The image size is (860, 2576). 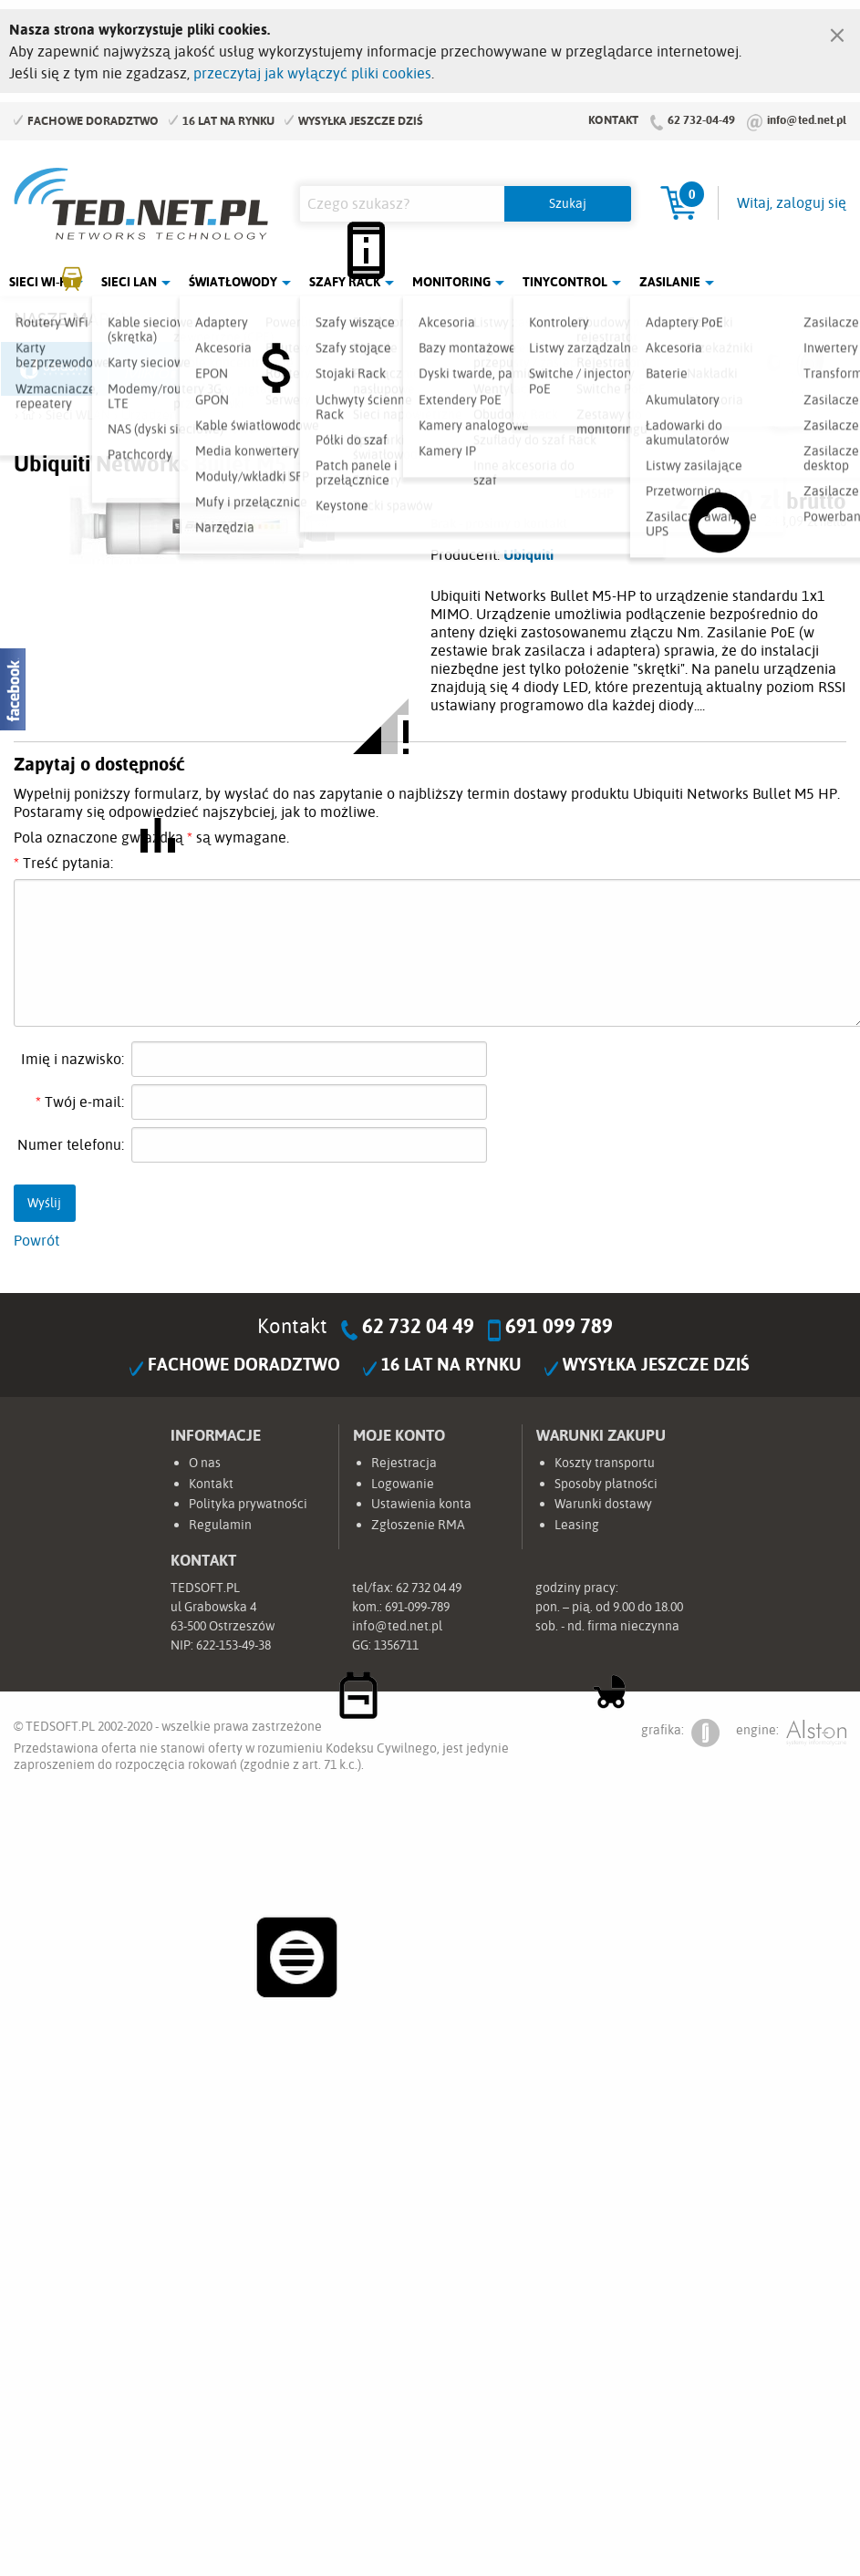 I want to click on view analytics or statistics, so click(x=158, y=835).